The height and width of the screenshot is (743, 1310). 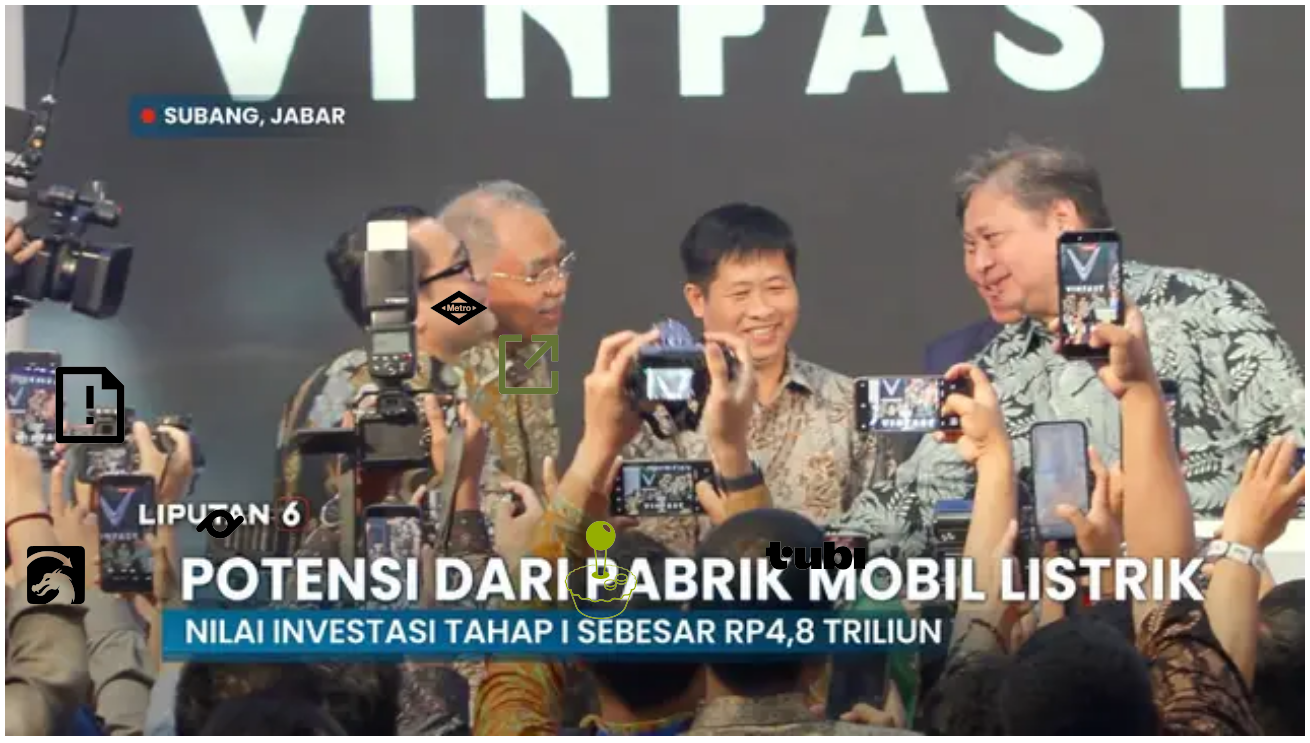 What do you see at coordinates (220, 524) in the screenshot?
I see `open pr.co app or website` at bounding box center [220, 524].